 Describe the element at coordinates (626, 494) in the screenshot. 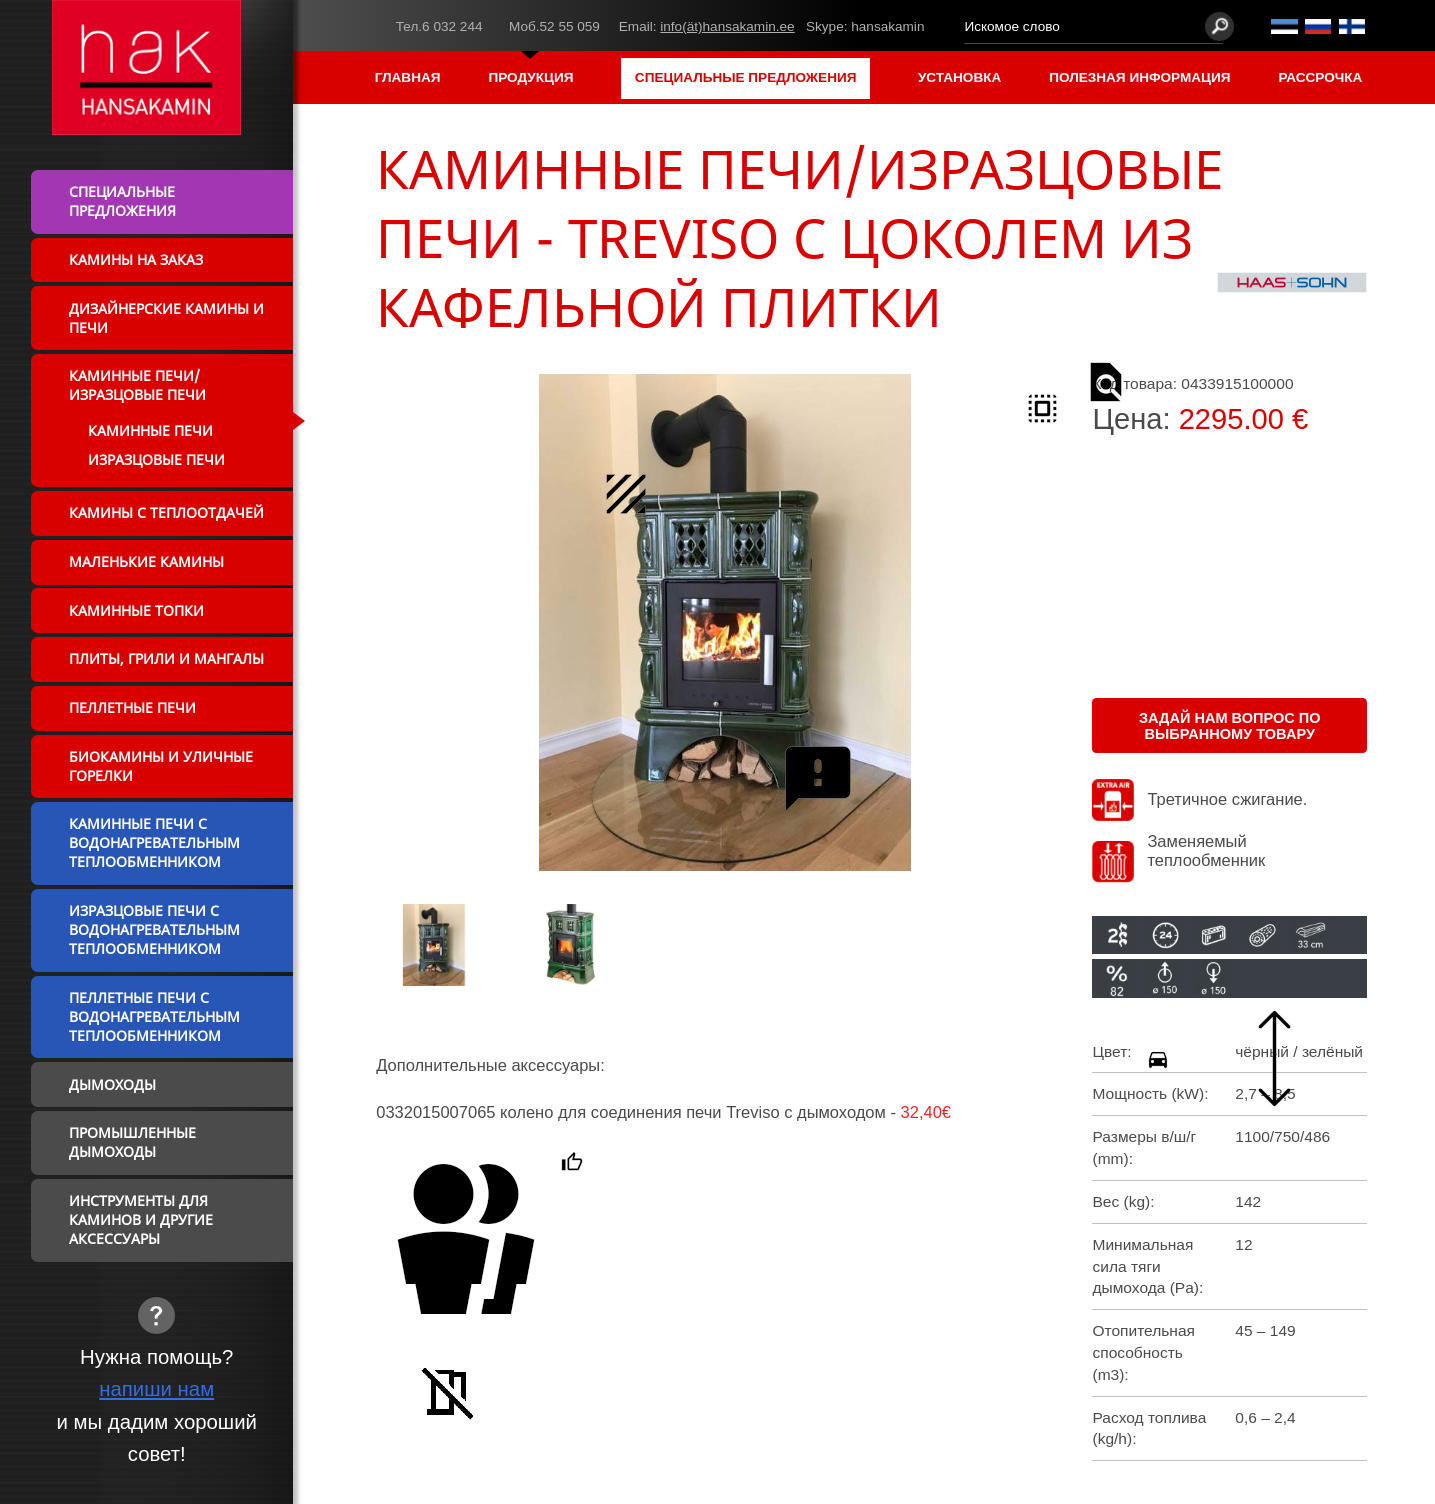

I see `apply texture or pattern overlay` at that location.